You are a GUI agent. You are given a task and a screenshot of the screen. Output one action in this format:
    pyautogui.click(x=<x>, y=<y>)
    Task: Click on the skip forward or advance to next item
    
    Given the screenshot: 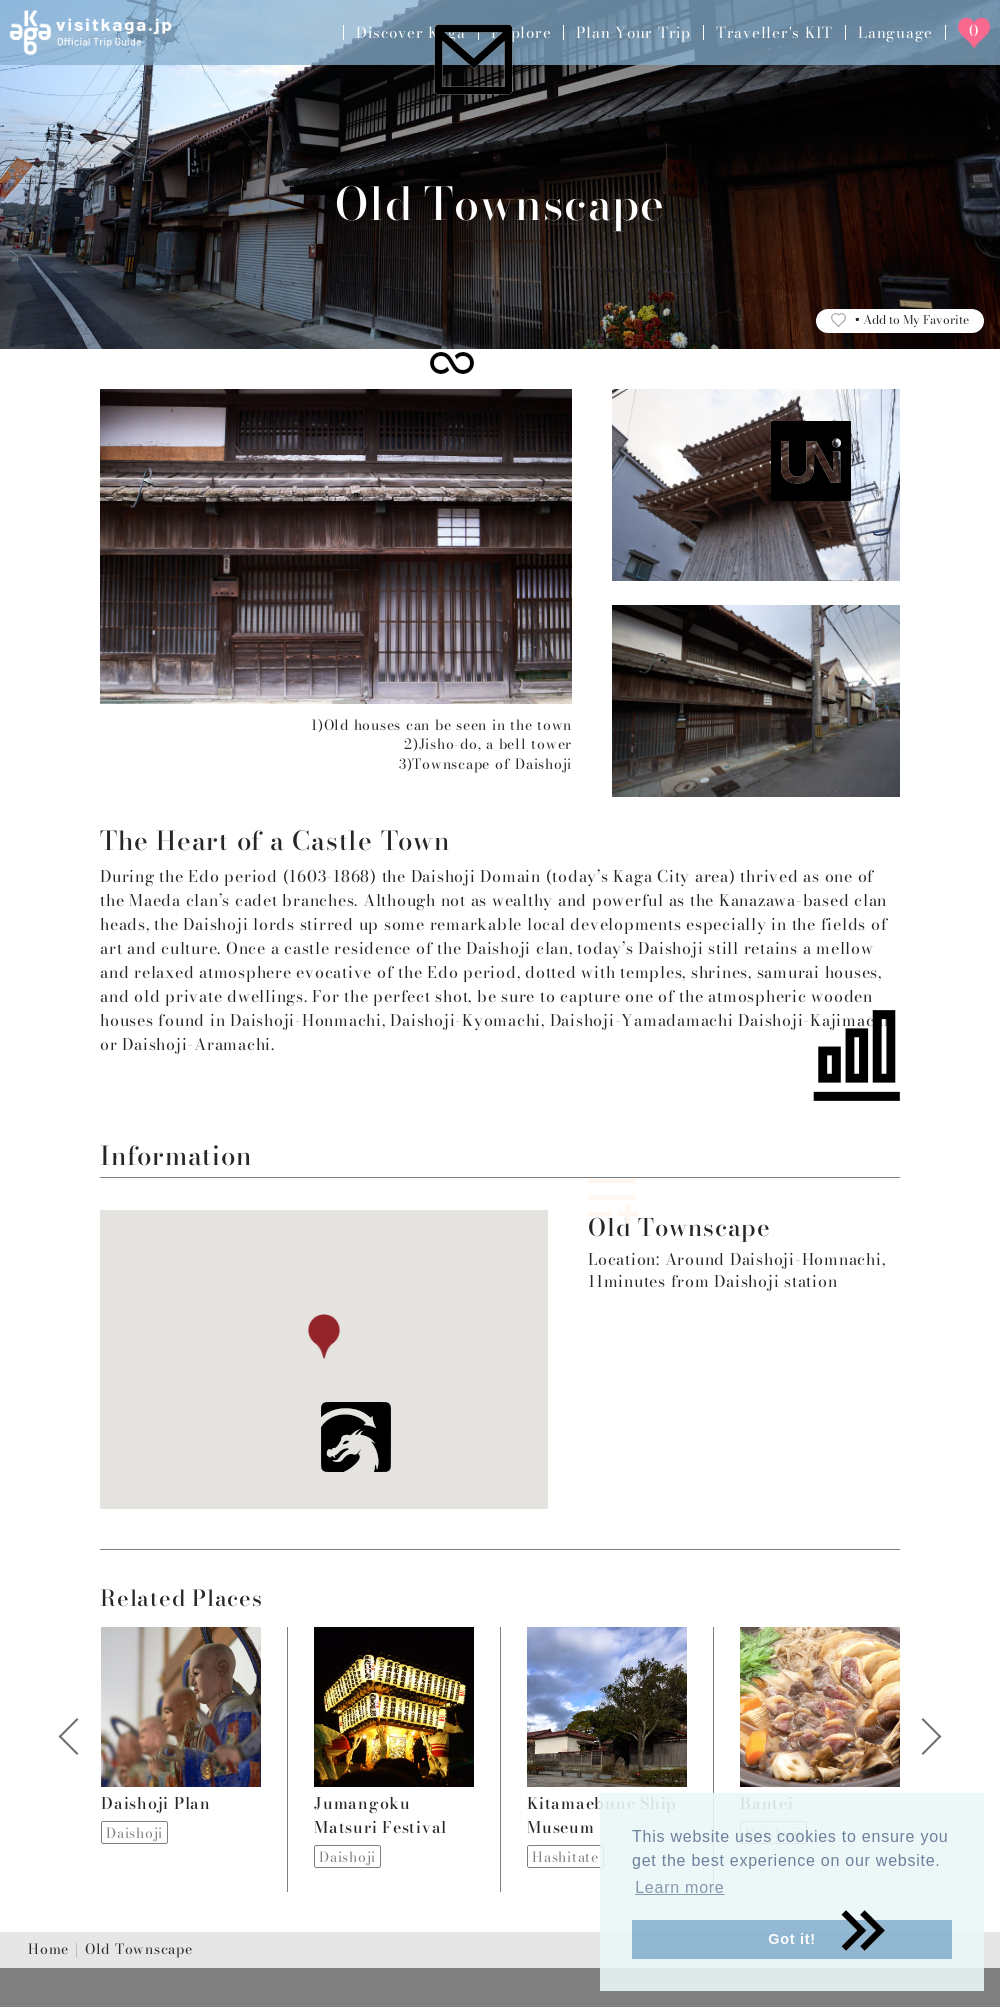 What is the action you would take?
    pyautogui.click(x=861, y=1930)
    